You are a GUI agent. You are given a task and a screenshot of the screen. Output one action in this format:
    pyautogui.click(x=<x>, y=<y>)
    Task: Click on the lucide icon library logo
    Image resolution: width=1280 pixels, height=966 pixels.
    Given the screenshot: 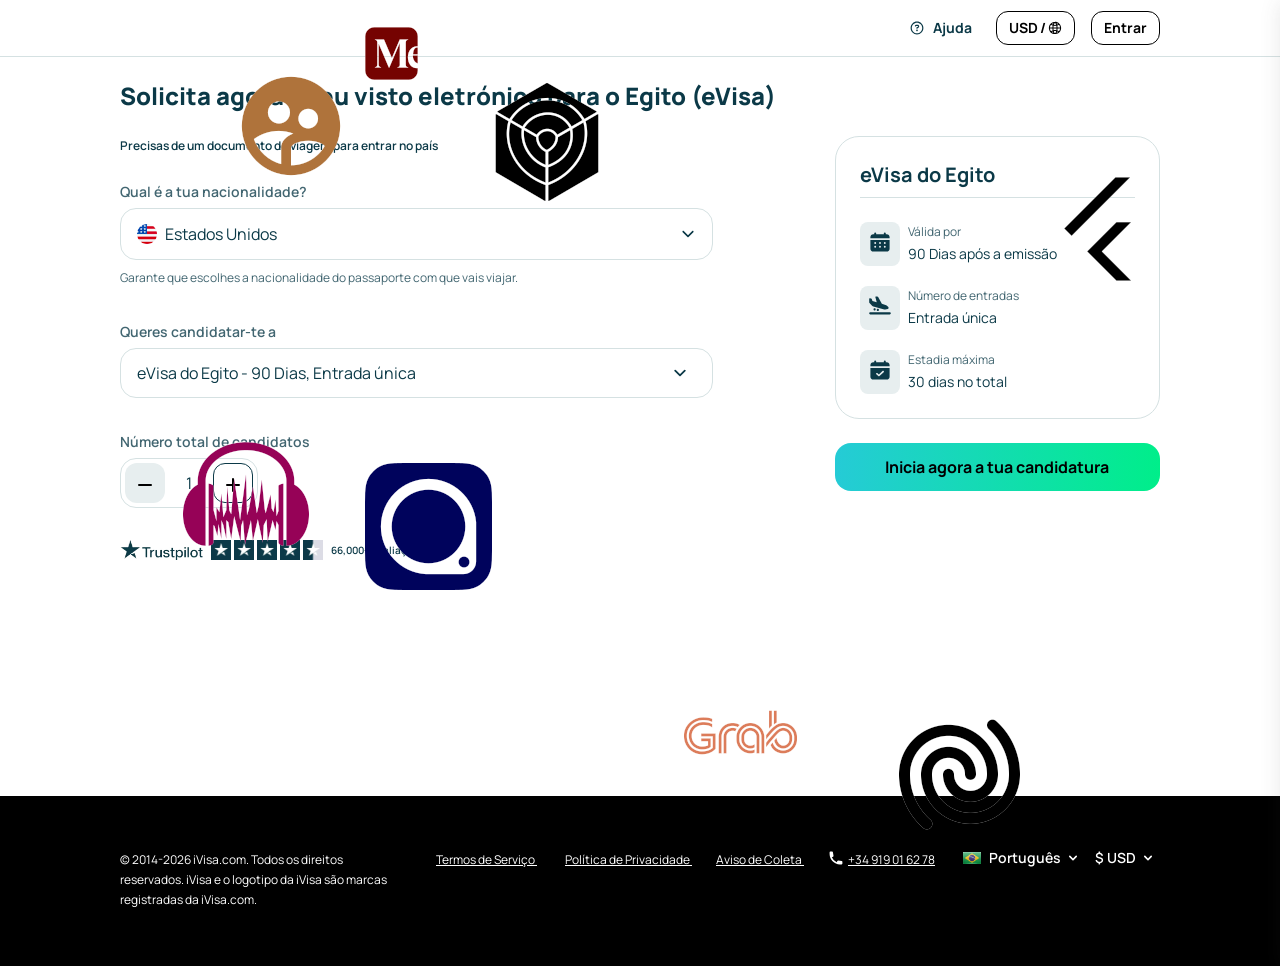 What is the action you would take?
    pyautogui.click(x=959, y=774)
    